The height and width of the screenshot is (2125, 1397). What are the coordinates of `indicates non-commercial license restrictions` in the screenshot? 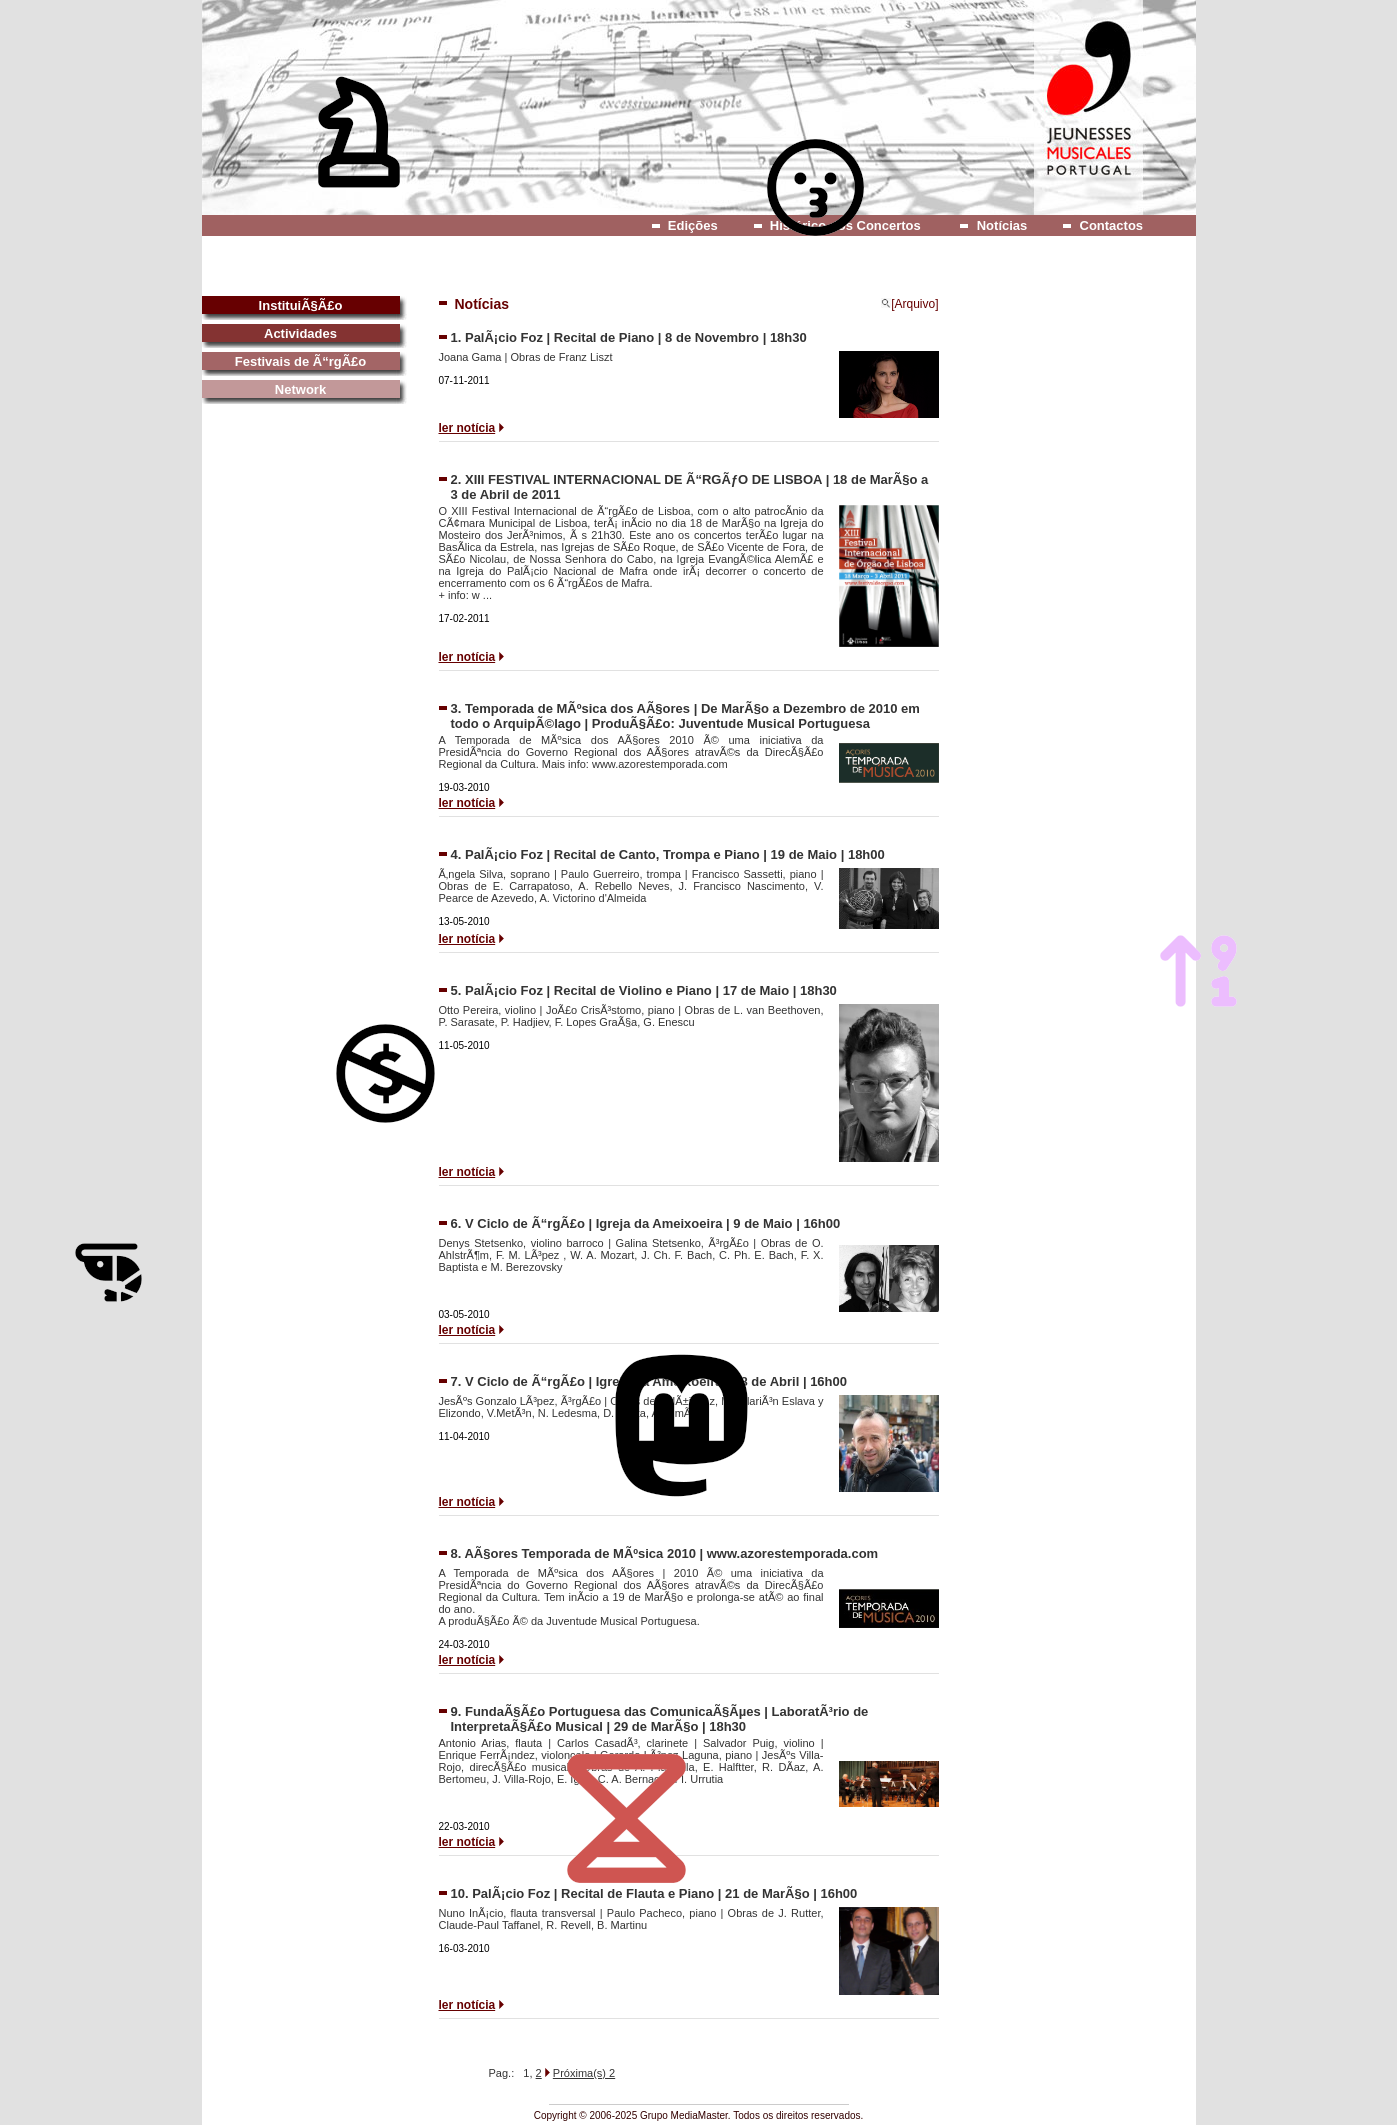 It's located at (385, 1073).